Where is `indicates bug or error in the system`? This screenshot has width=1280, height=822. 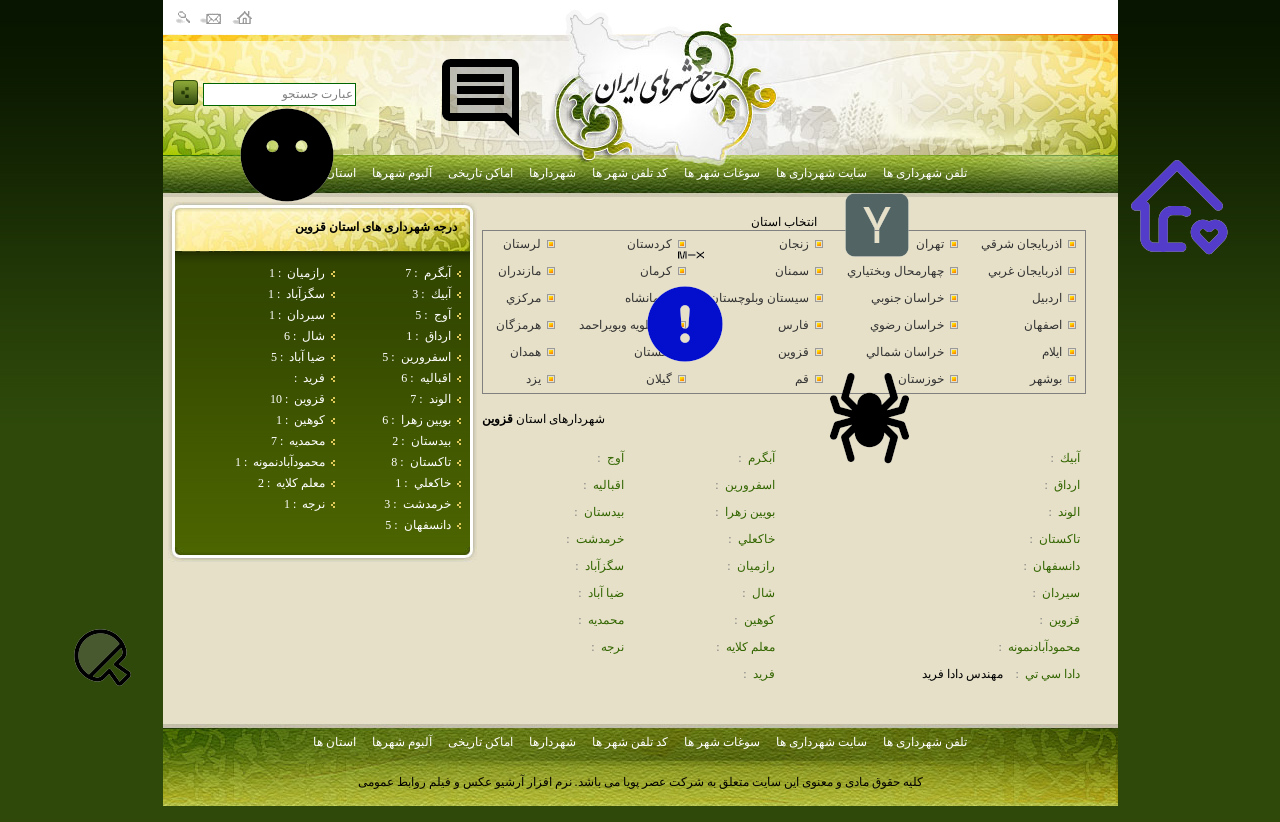
indicates bug or error in the system is located at coordinates (869, 417).